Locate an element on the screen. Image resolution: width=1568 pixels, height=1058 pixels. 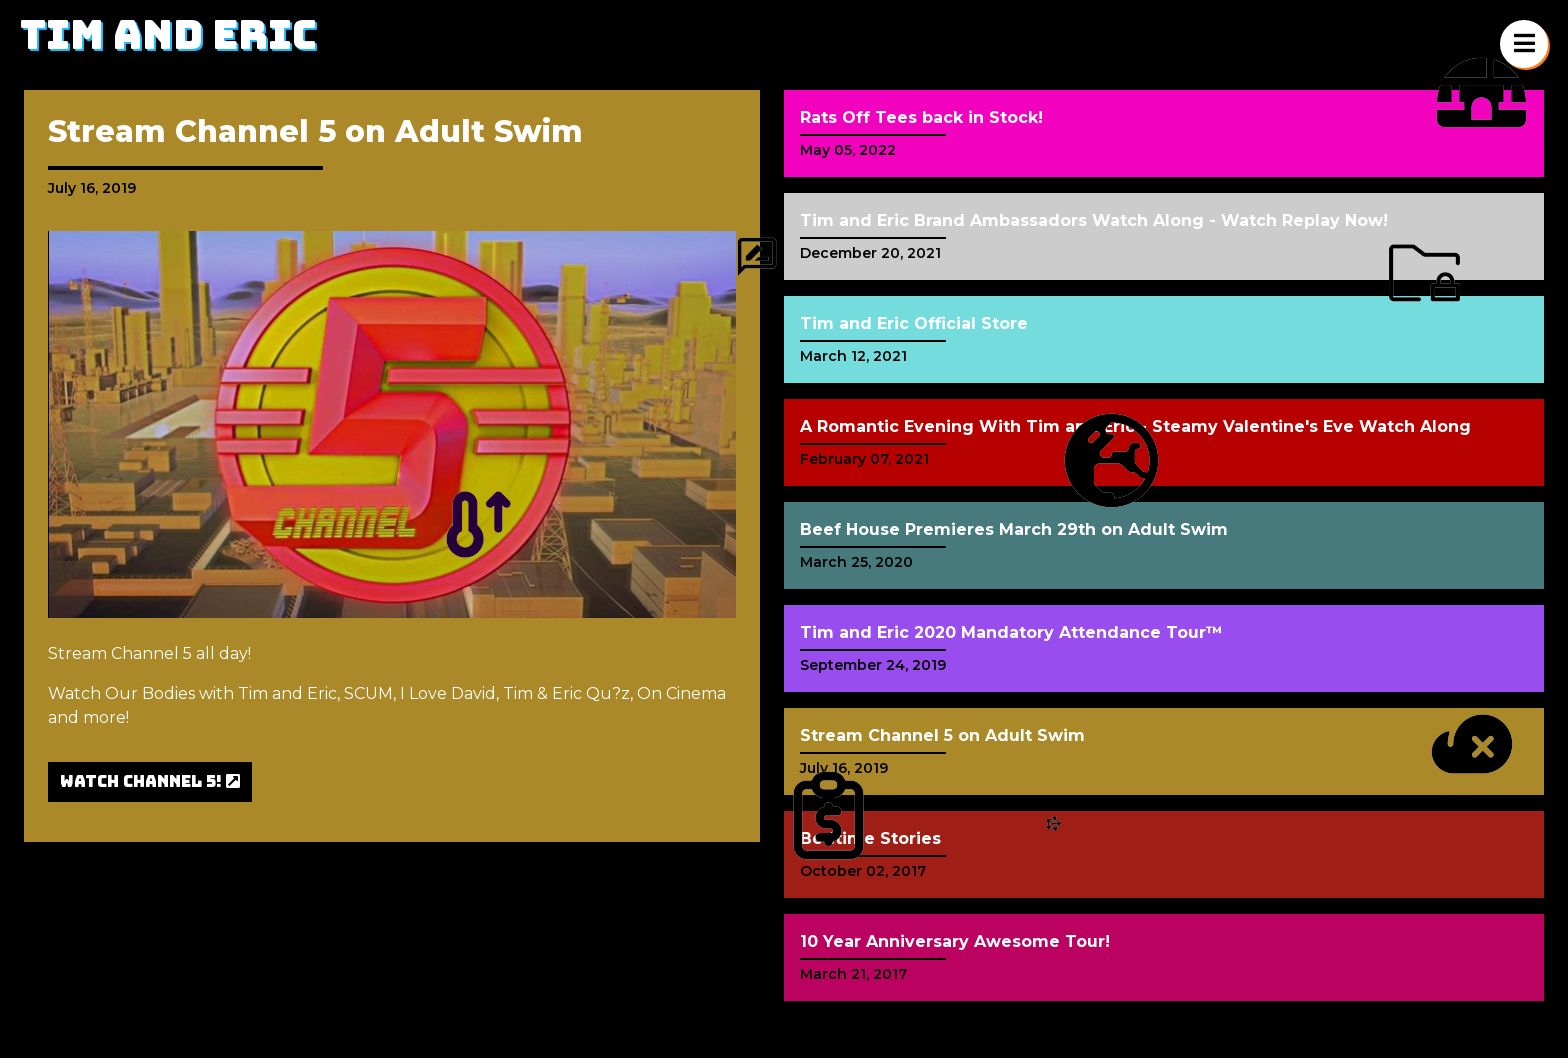
connect to the fediverse network is located at coordinates (1053, 823).